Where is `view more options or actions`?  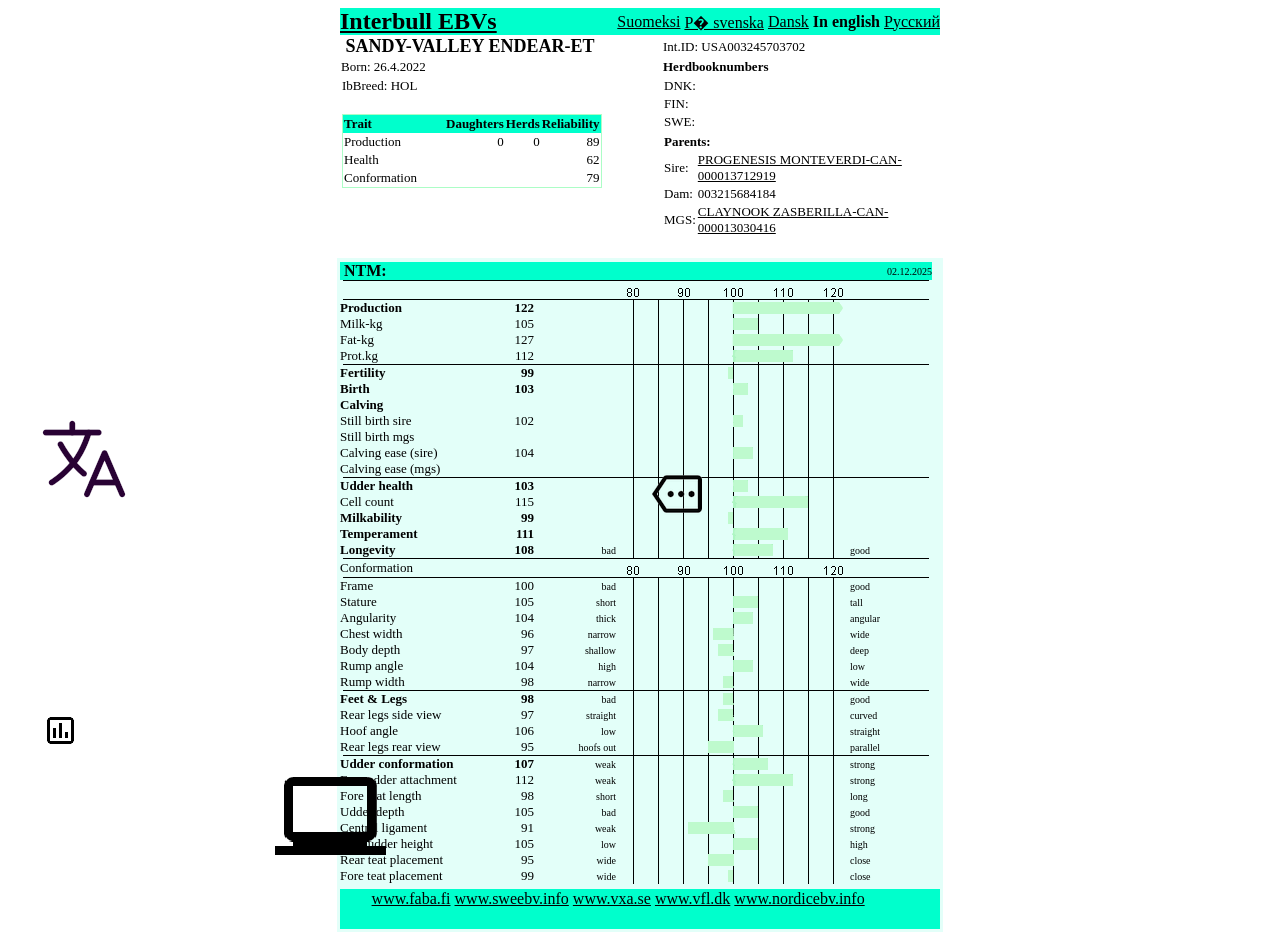
view more options or actions is located at coordinates (677, 494).